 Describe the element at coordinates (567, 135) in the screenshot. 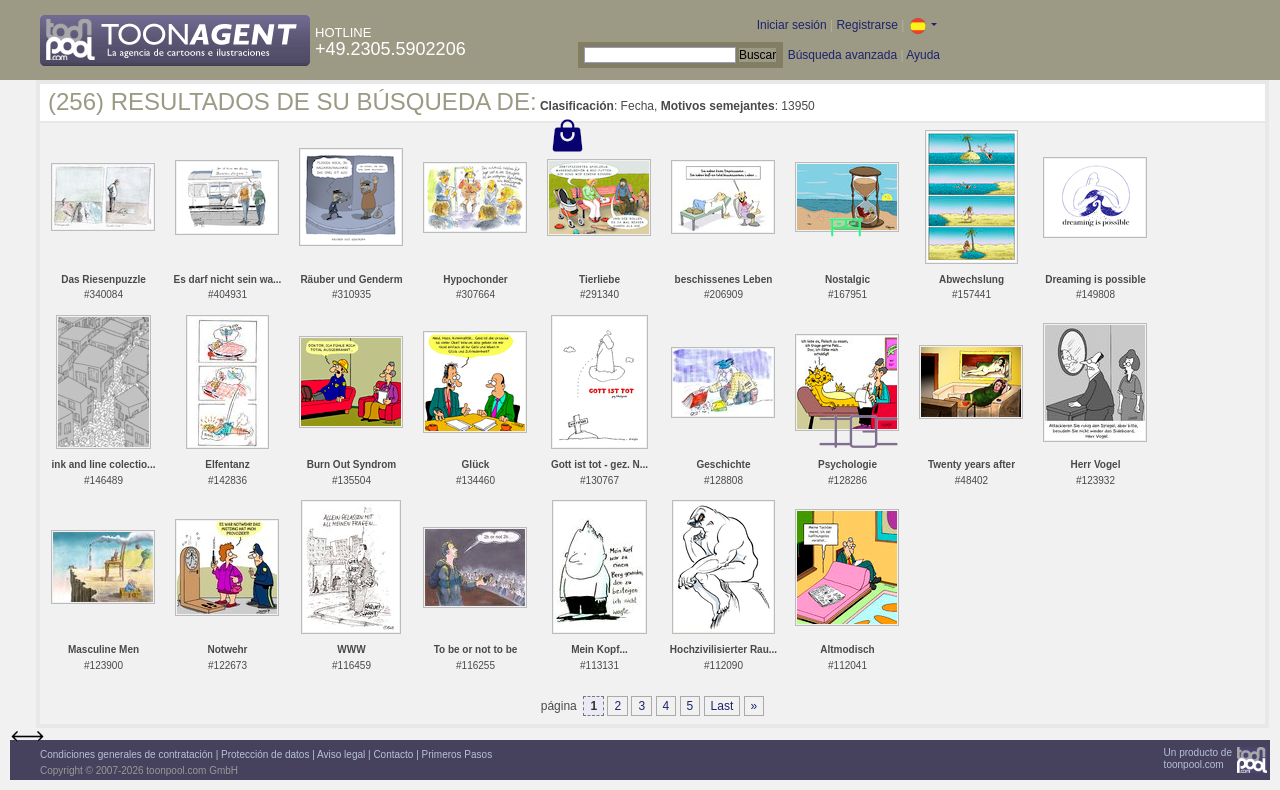

I see `view your shopping cart` at that location.